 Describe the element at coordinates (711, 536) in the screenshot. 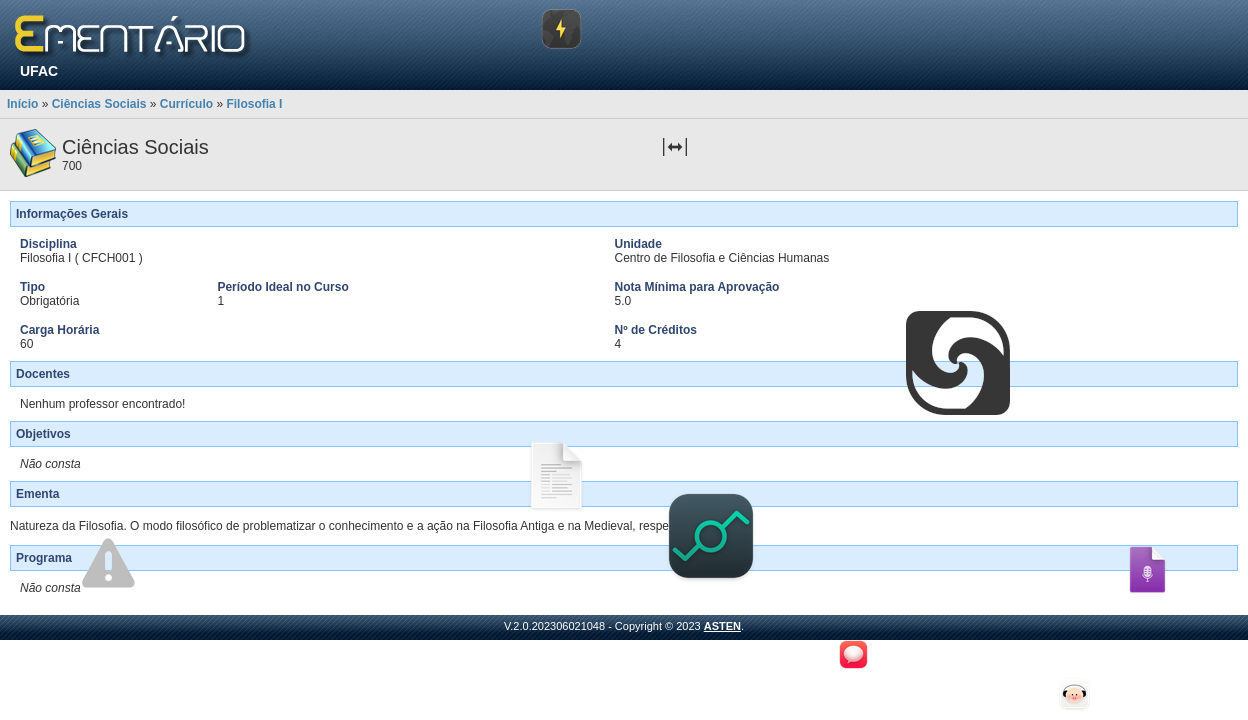

I see `open gnome layout switcher settings` at that location.